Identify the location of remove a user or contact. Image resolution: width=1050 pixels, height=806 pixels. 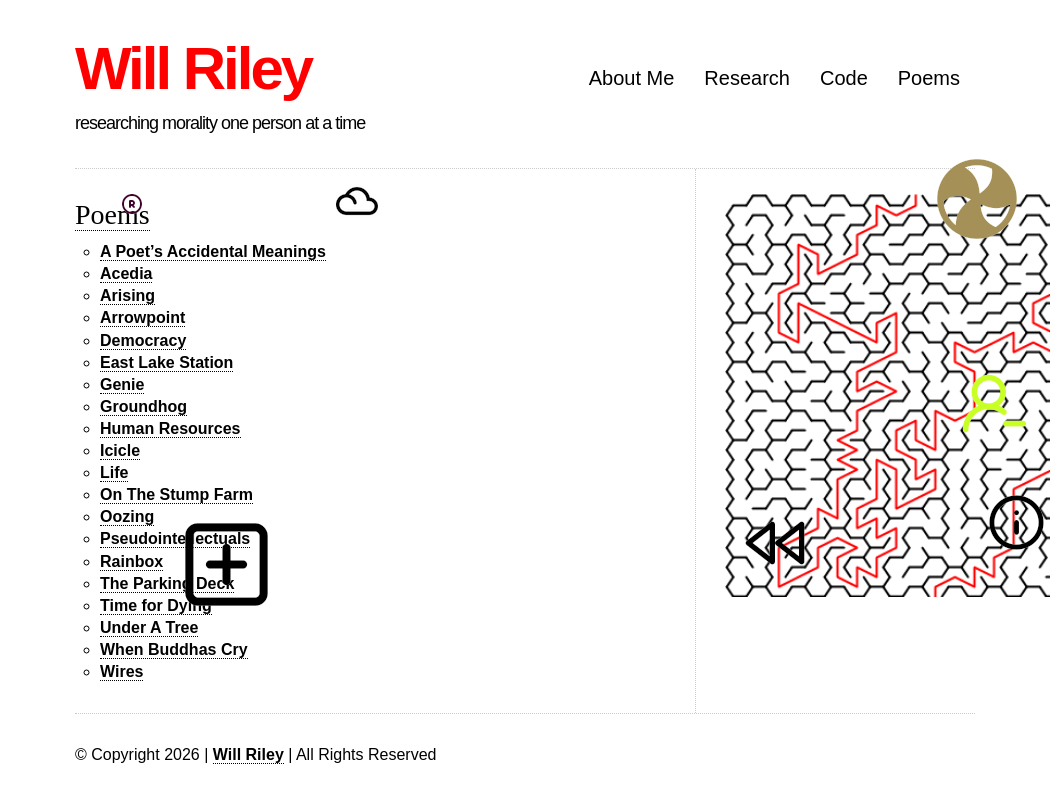
(994, 403).